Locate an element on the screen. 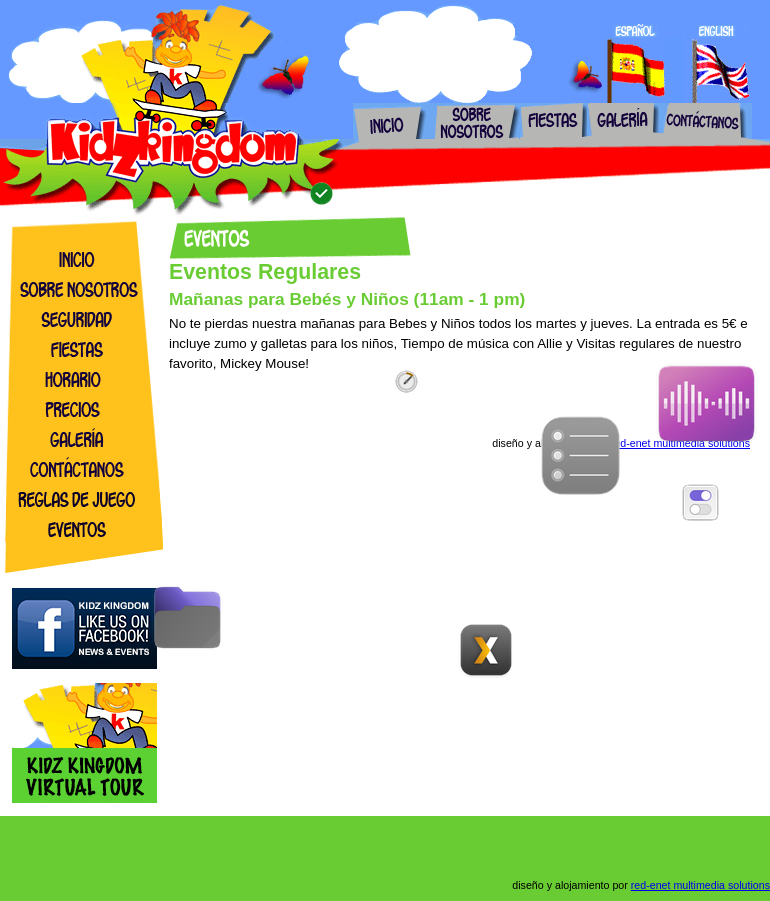 The image size is (770, 901). drop files here to move them into this folder is located at coordinates (187, 617).